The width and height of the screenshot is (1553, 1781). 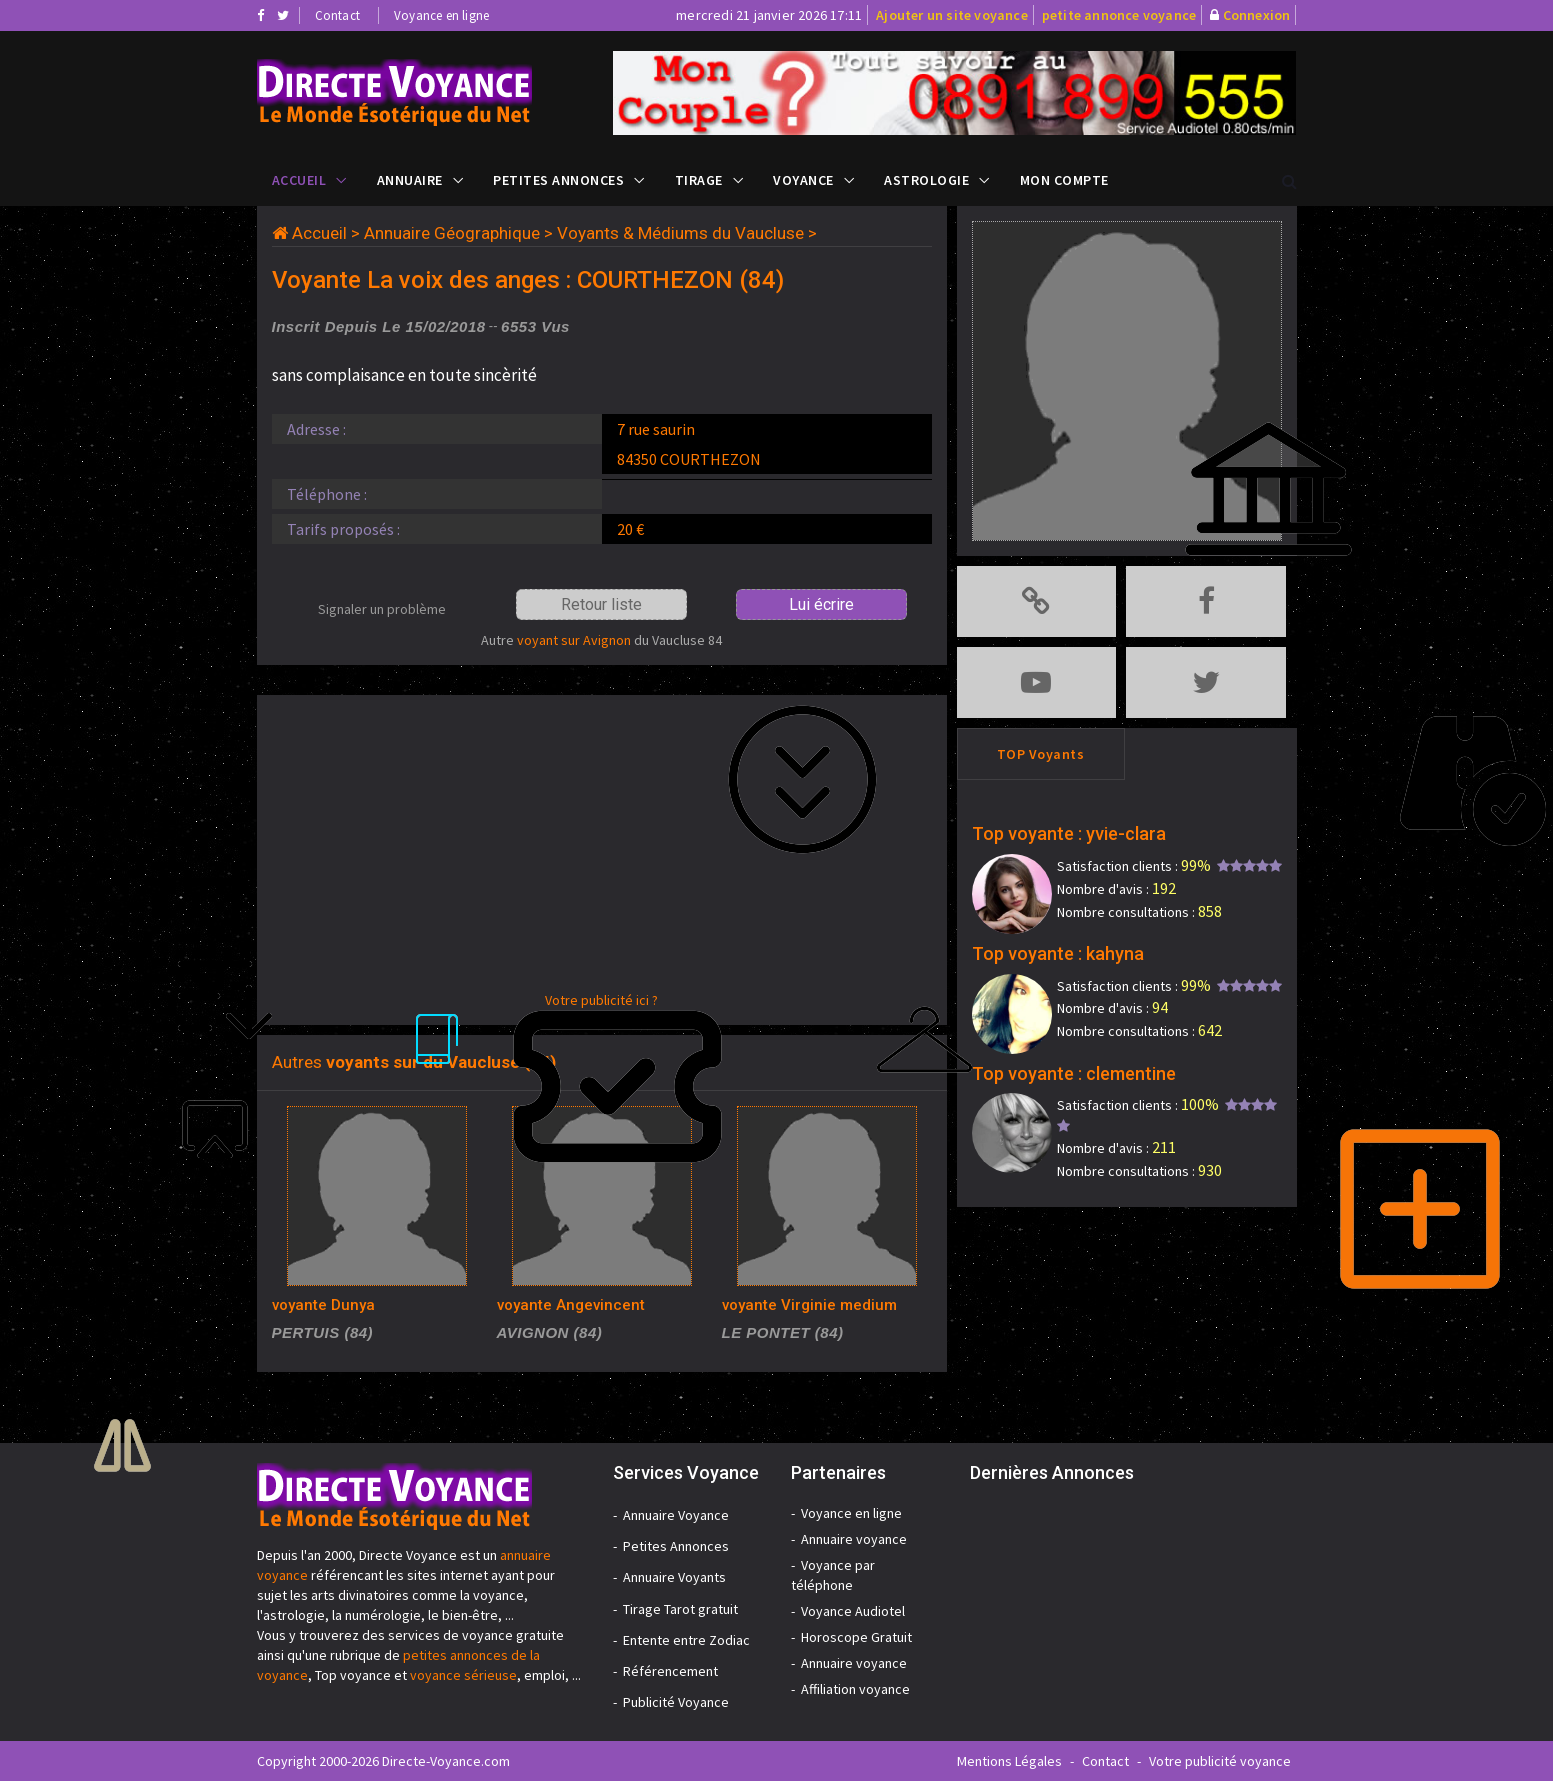 I want to click on stream content to an external display via airplay, so click(x=215, y=1128).